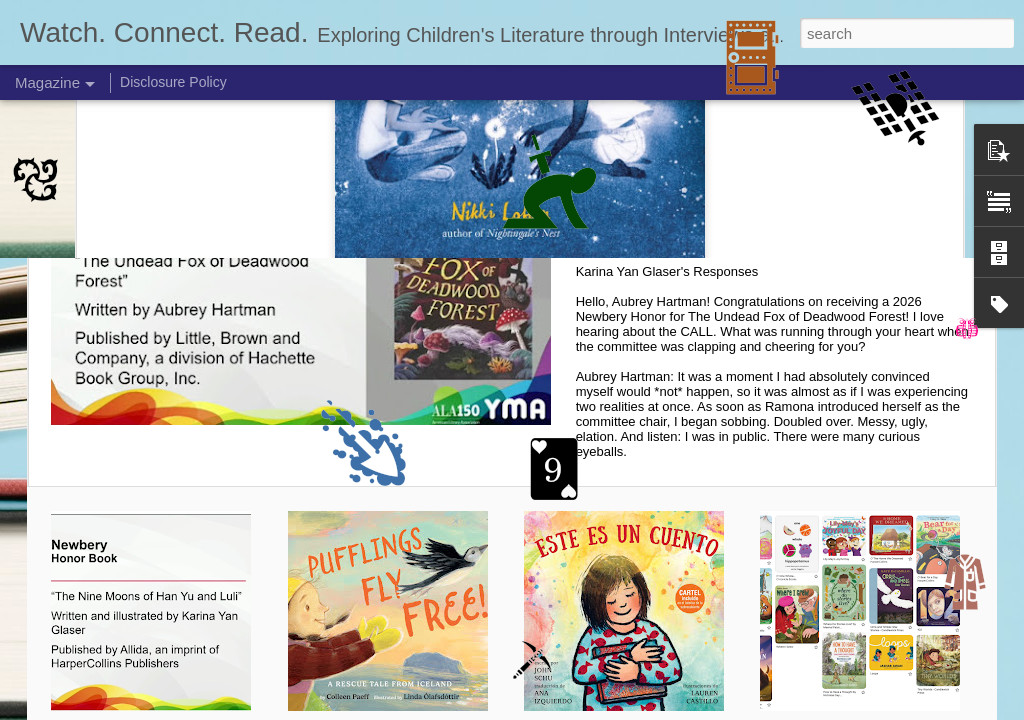 This screenshot has height=720, width=1024. Describe the element at coordinates (895, 110) in the screenshot. I see `access satellite or space-related features` at that location.